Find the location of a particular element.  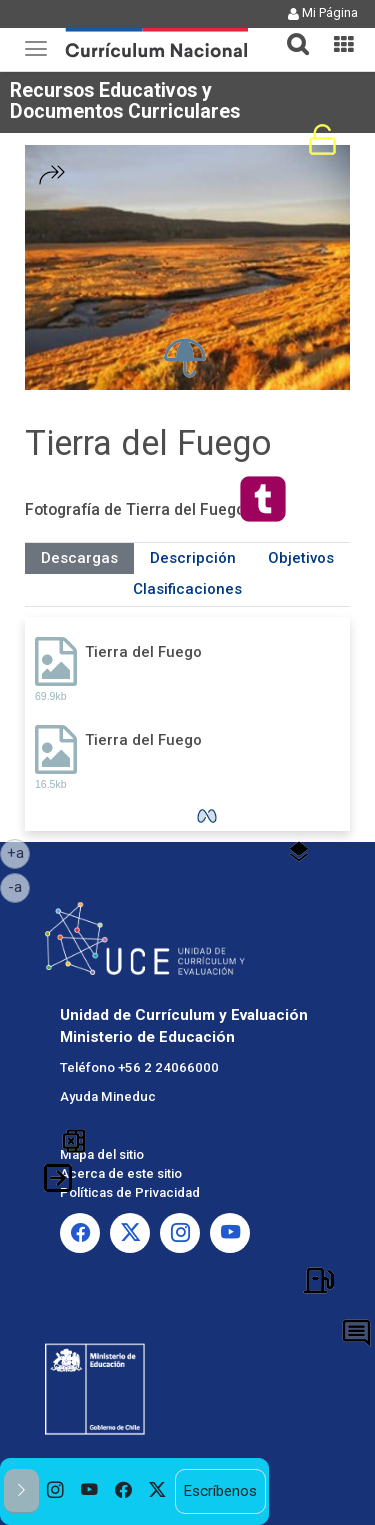

indicates a renamed file in a diff view is located at coordinates (58, 1178).